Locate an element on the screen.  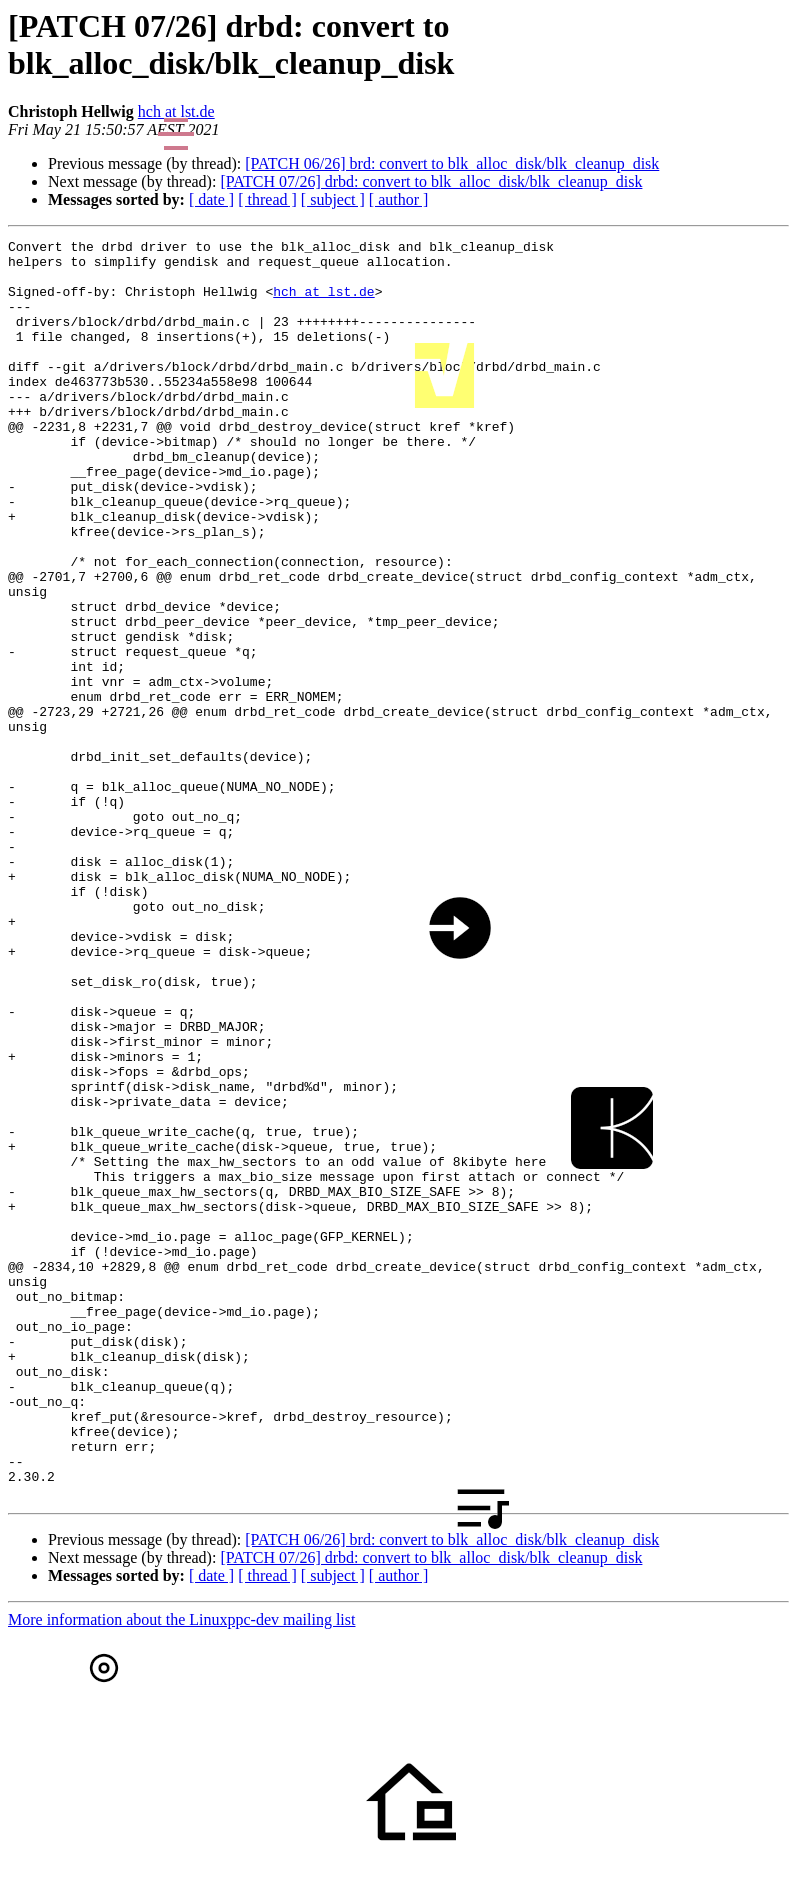
log in to your account is located at coordinates (460, 928).